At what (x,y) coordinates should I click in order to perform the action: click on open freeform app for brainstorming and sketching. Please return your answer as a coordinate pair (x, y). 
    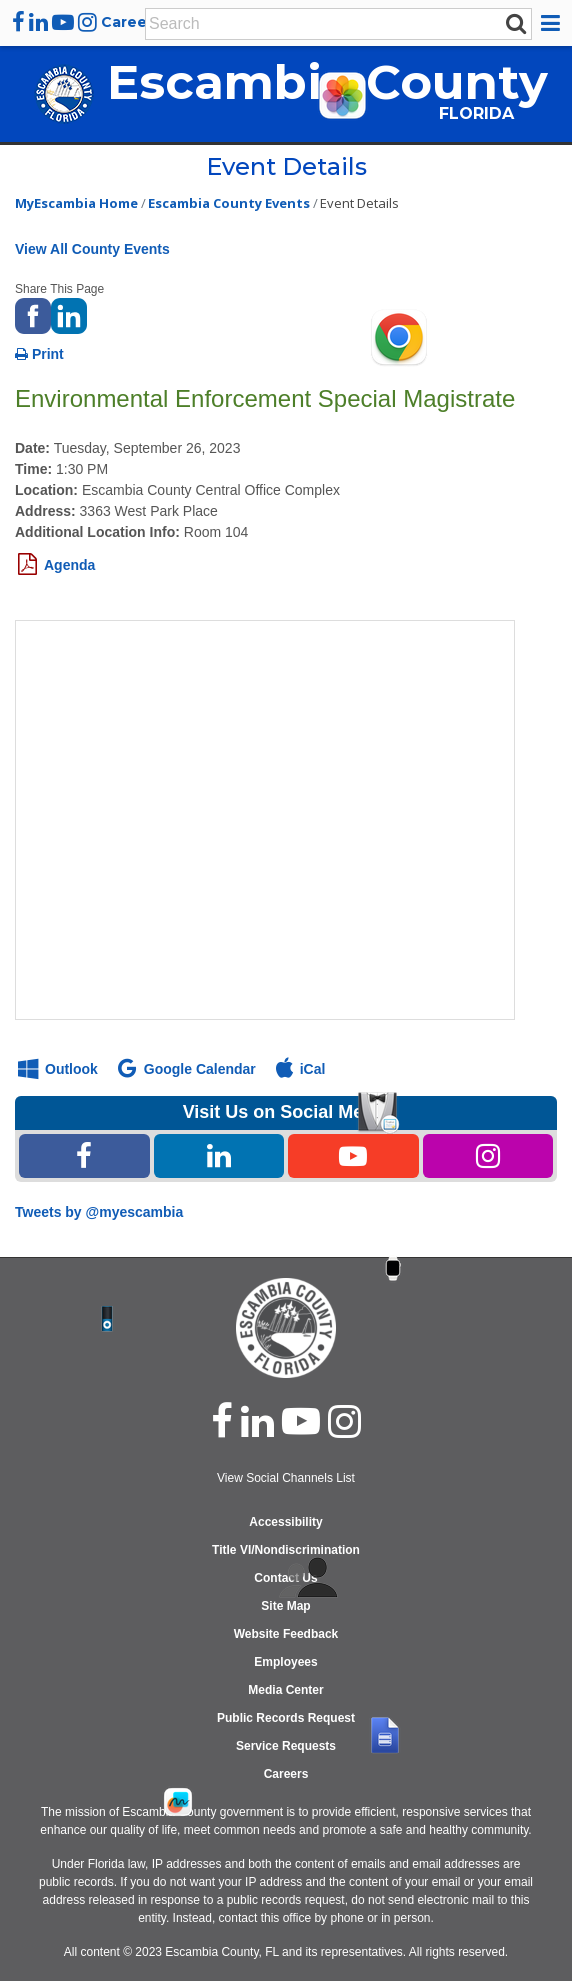
    Looking at the image, I should click on (178, 1802).